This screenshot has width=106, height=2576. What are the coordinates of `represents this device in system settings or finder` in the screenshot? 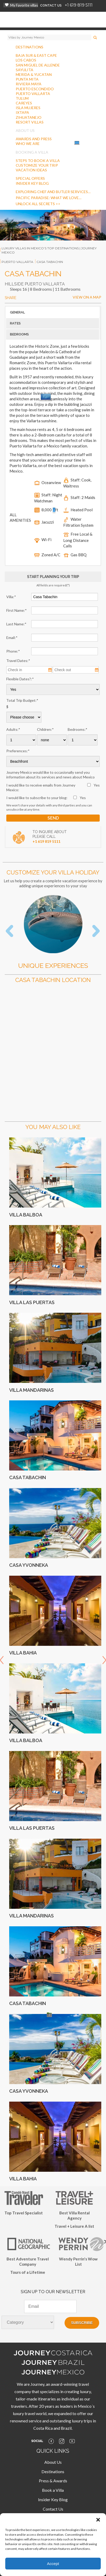 It's located at (77, 142).